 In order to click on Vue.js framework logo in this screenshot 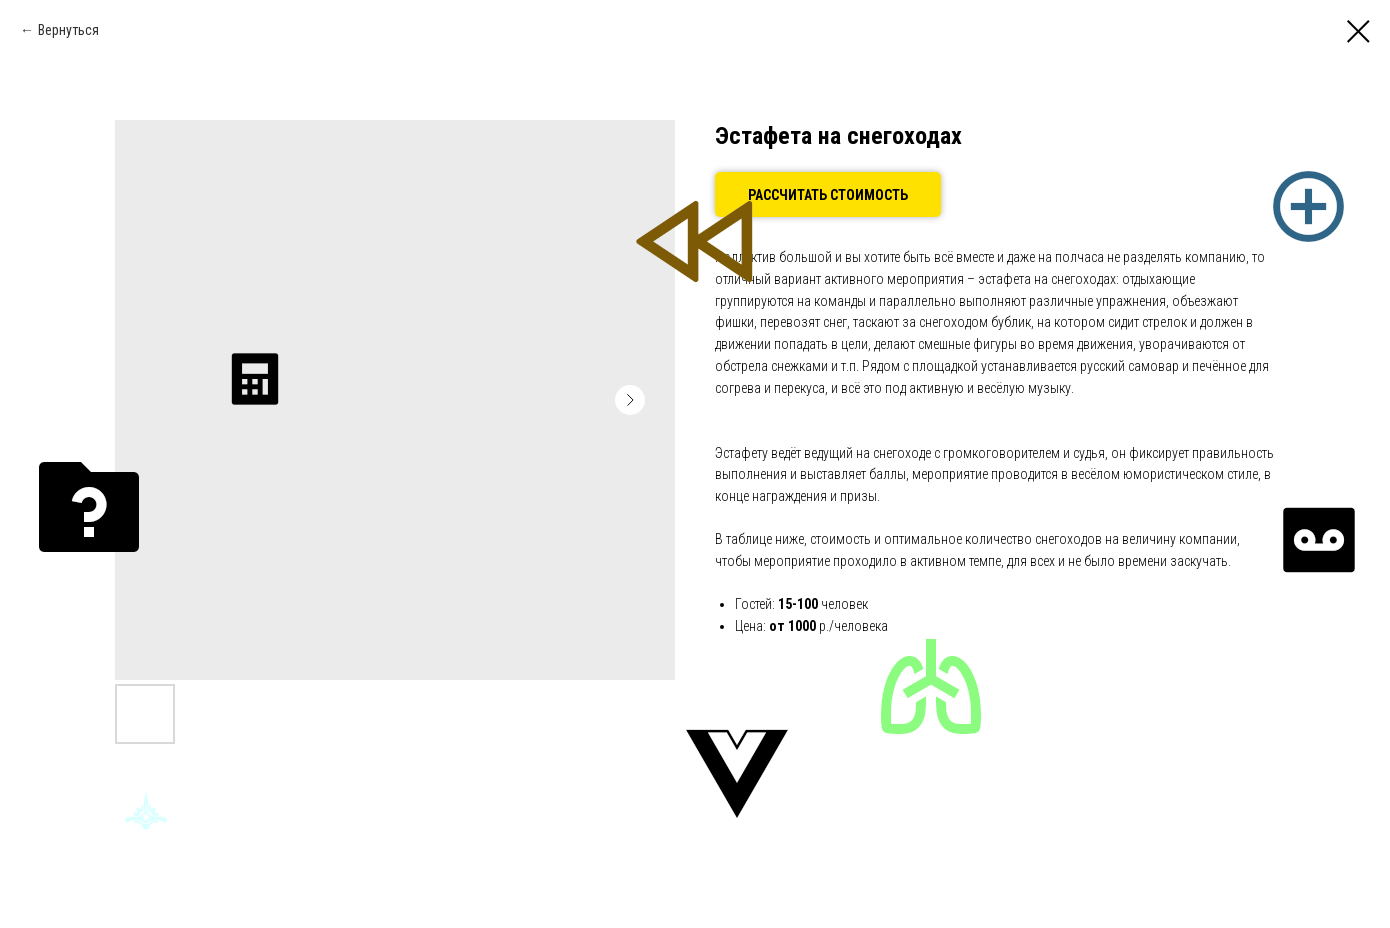, I will do `click(737, 774)`.